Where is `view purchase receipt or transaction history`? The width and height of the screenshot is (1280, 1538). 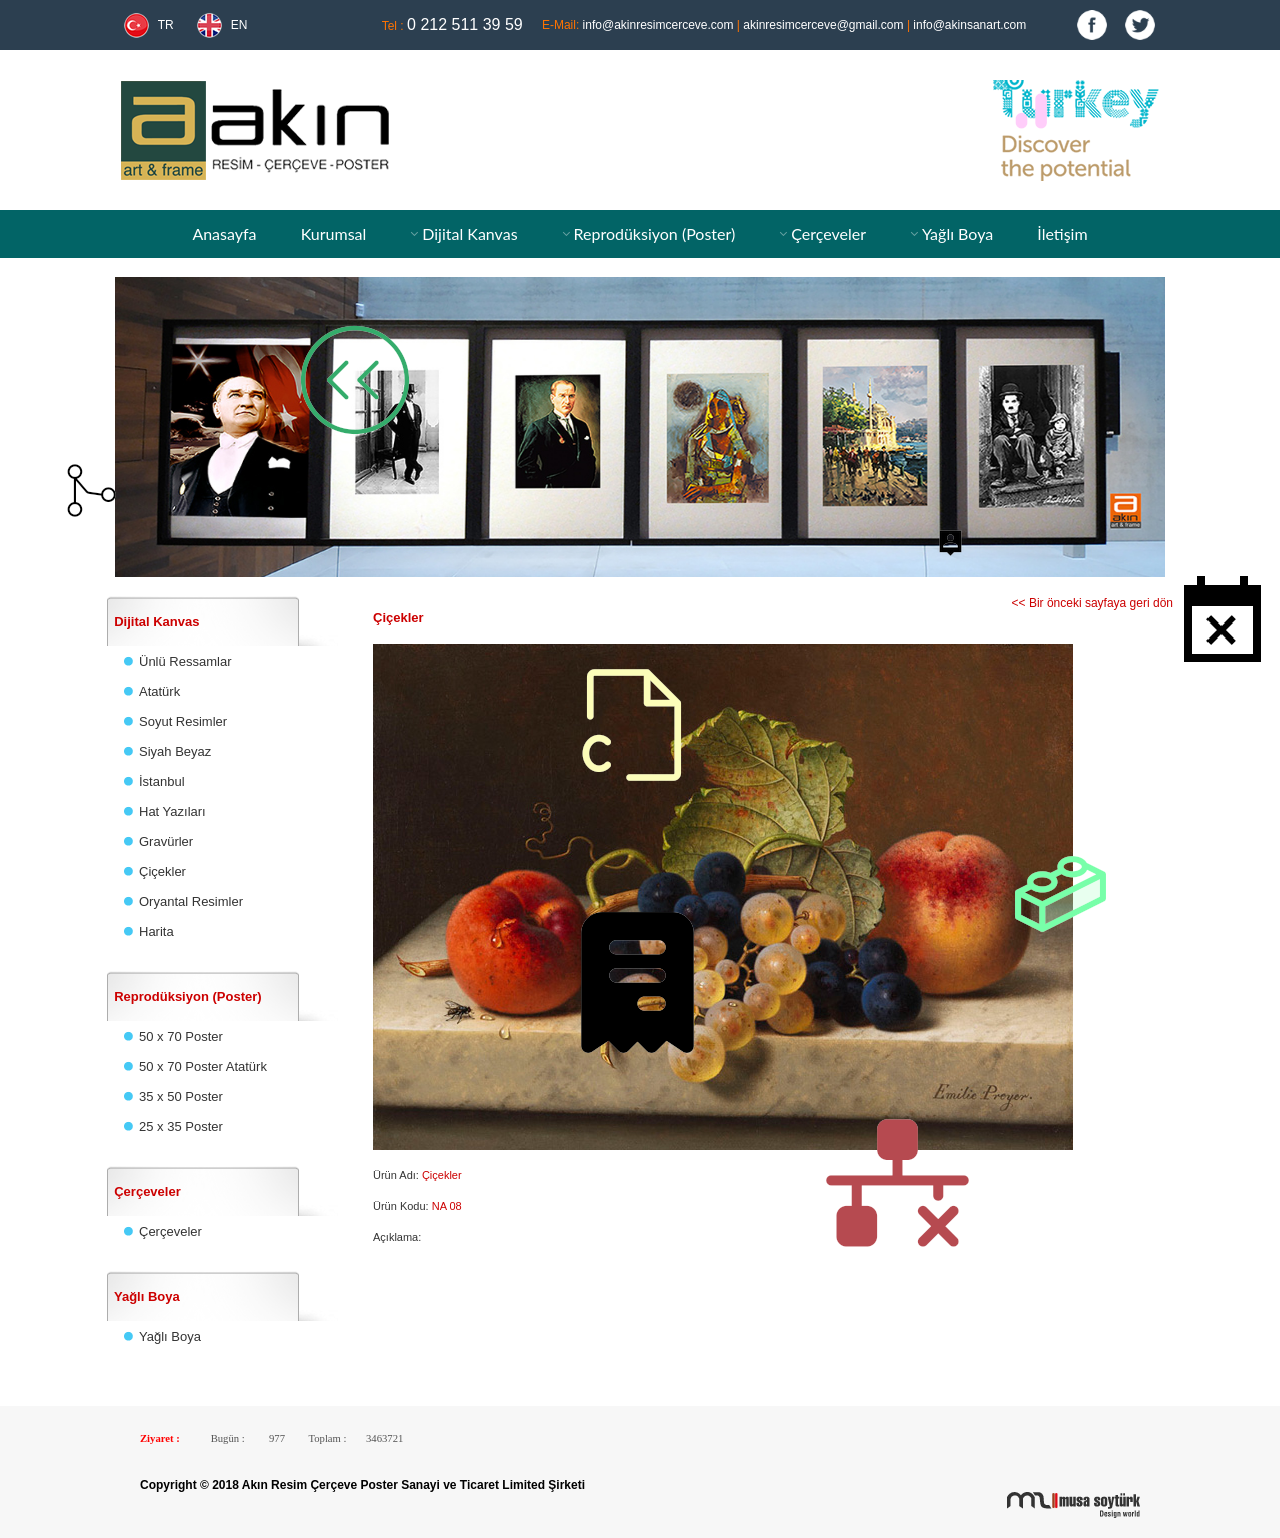 view purchase receipt or transaction history is located at coordinates (637, 982).